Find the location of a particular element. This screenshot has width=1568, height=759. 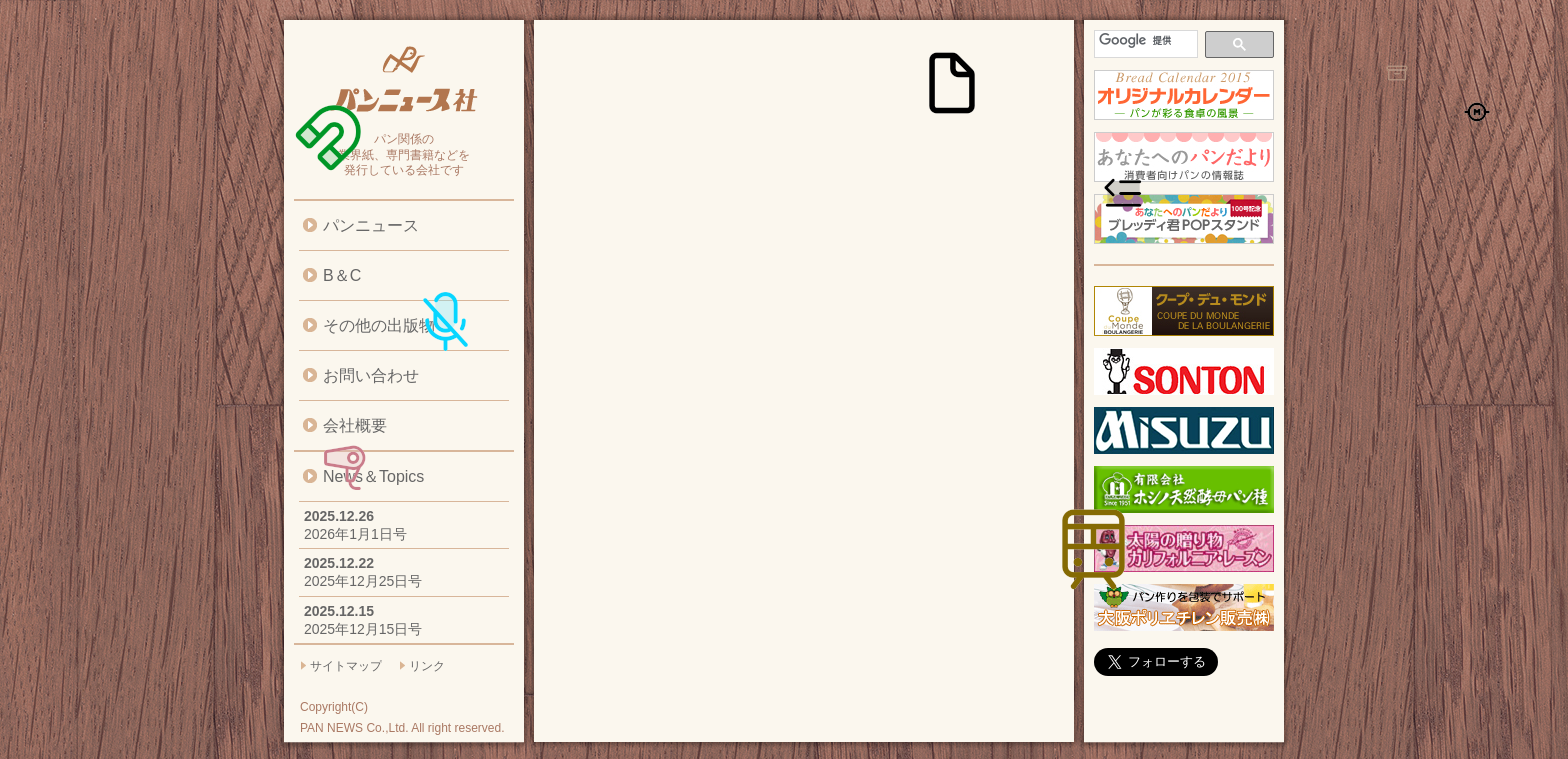

attract or pin related items together is located at coordinates (329, 136).